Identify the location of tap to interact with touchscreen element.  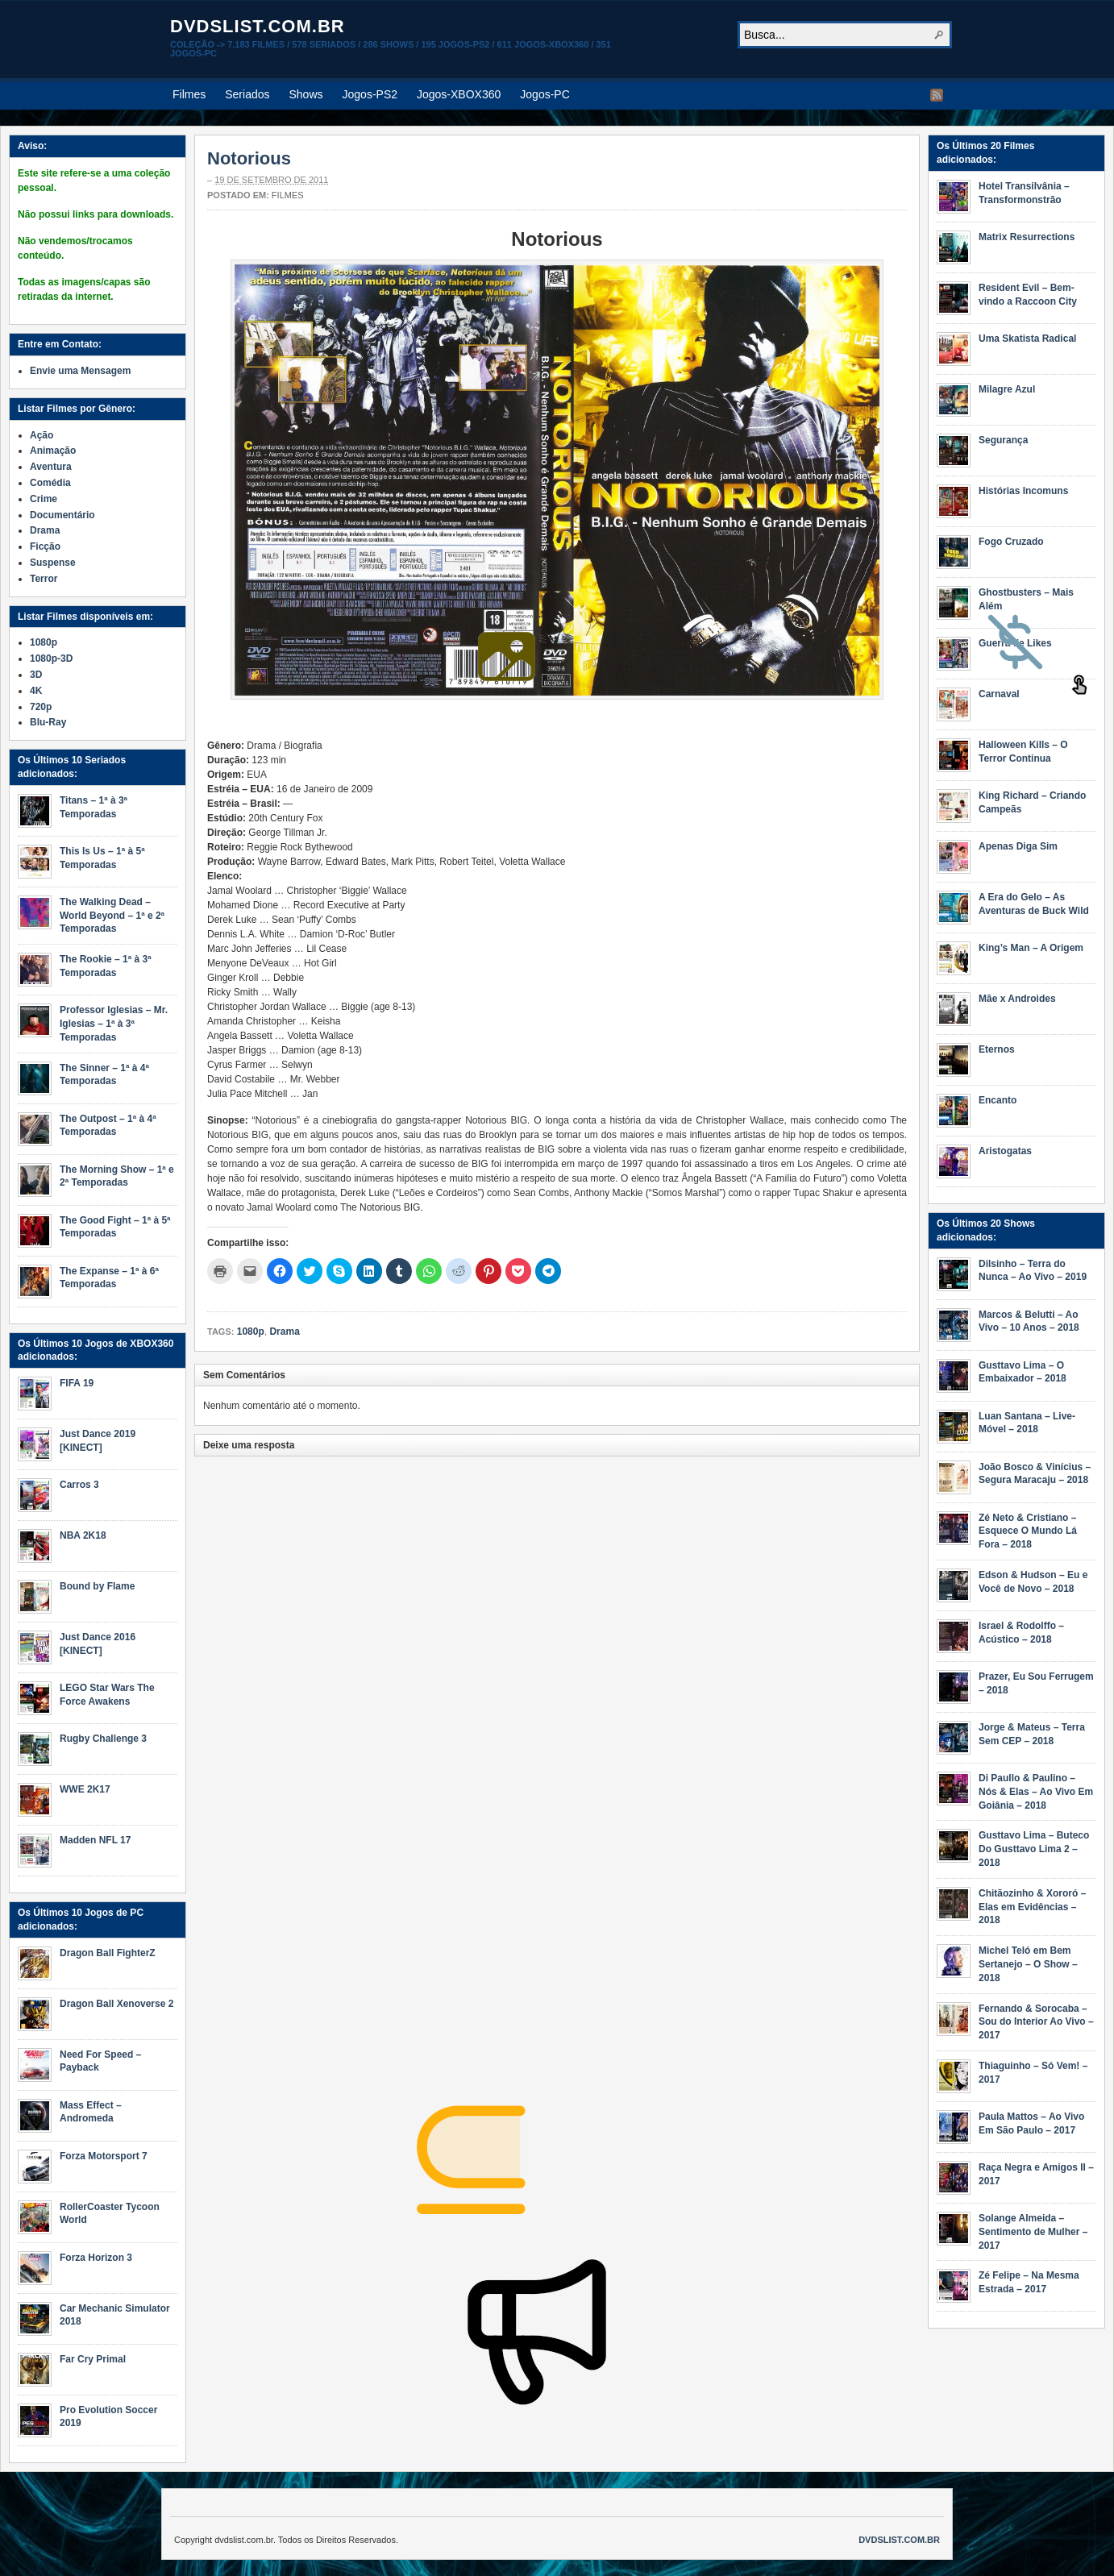
(1079, 685).